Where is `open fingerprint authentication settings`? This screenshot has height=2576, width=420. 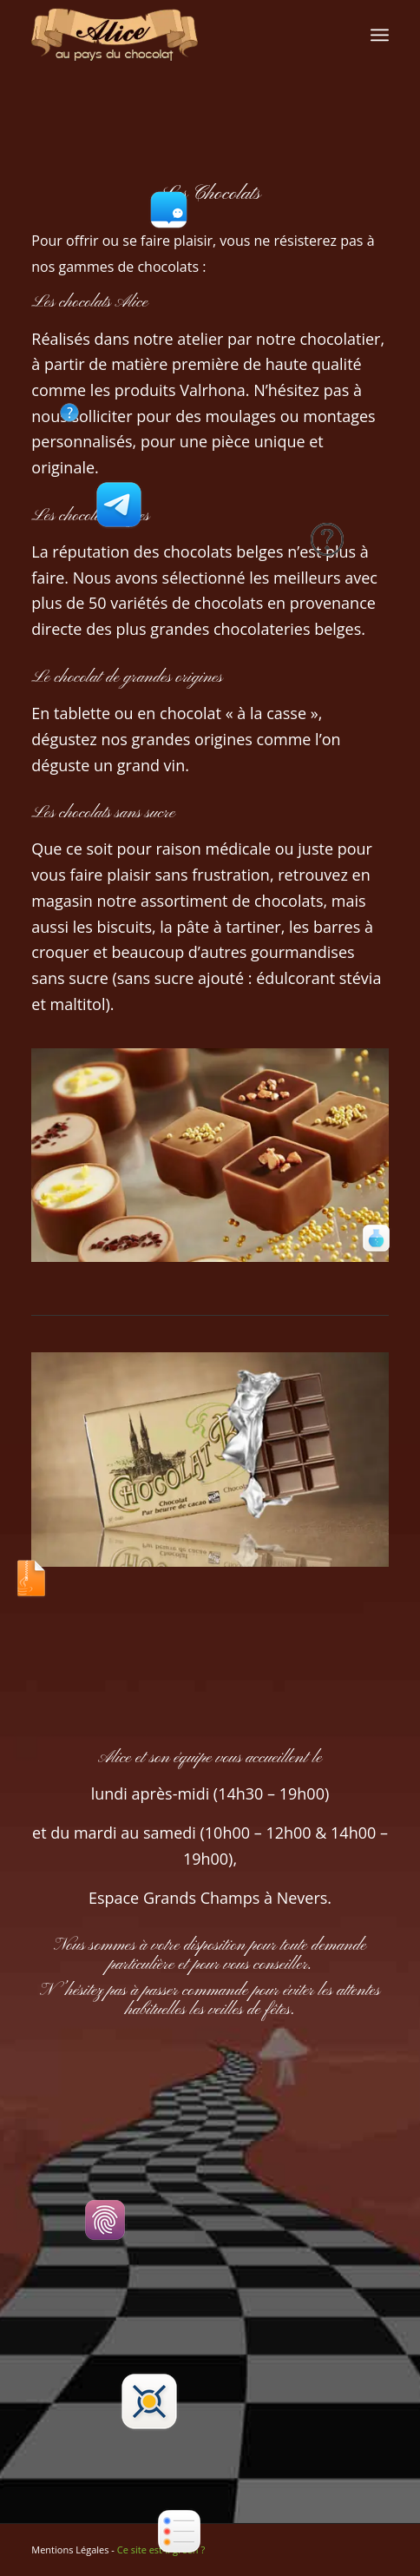 open fingerprint authentication settings is located at coordinates (105, 2220).